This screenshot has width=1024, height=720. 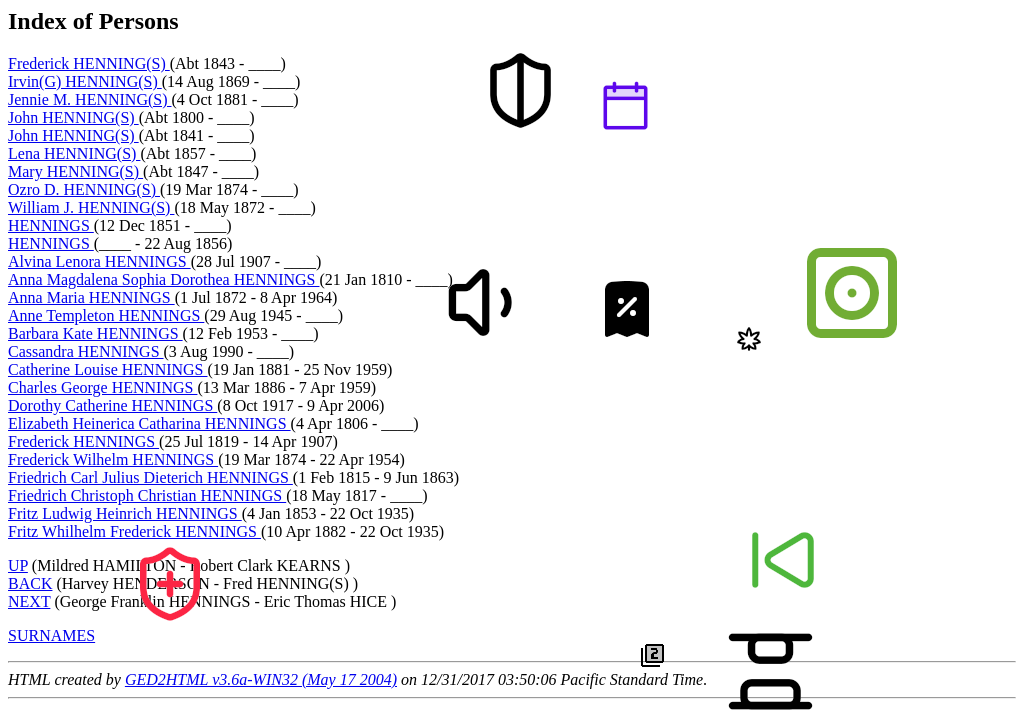 What do you see at coordinates (627, 309) in the screenshot?
I see `view discount or coupon details` at bounding box center [627, 309].